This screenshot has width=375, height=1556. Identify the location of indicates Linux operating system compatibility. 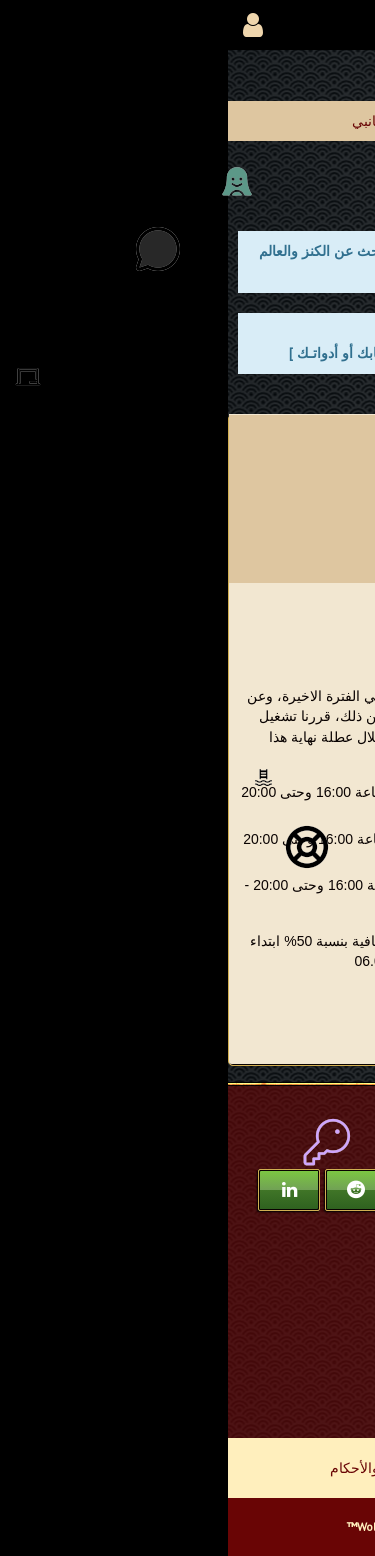
(237, 183).